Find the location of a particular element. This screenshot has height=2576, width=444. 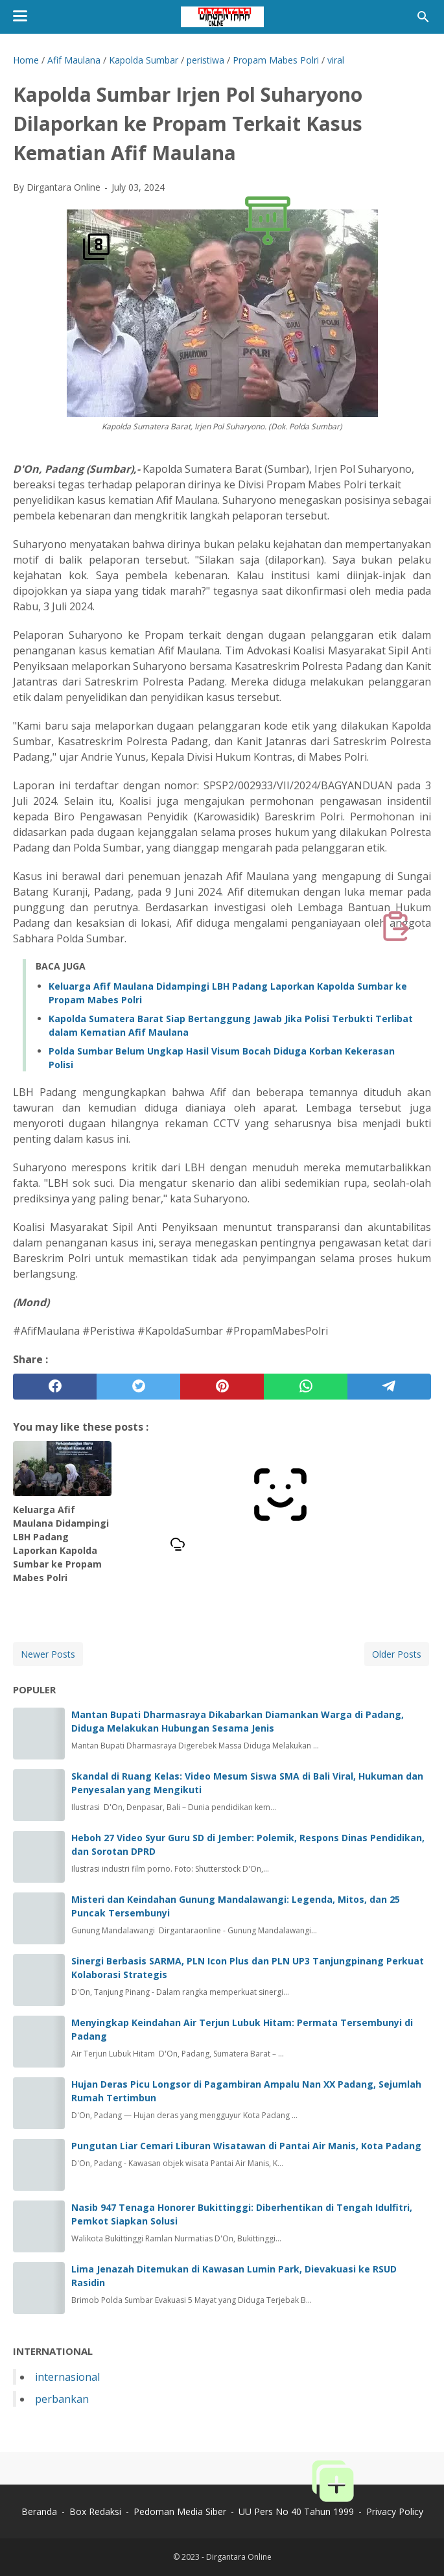

indicates foggy weather conditions is located at coordinates (178, 1544).